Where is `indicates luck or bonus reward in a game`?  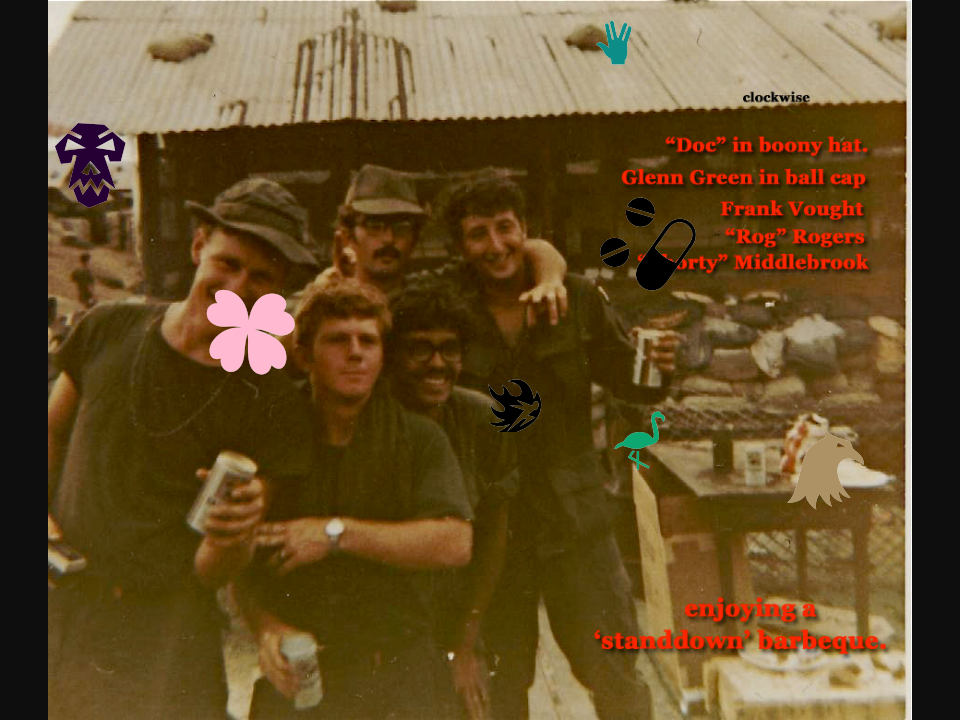
indicates luck or bonus reward in a game is located at coordinates (251, 332).